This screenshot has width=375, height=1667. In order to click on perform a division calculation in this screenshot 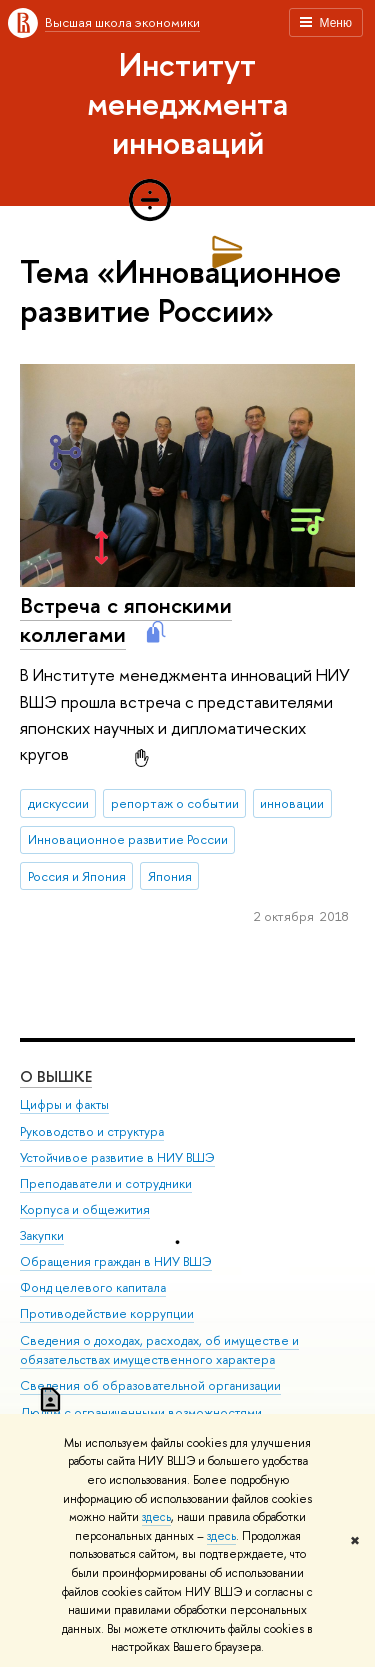, I will do `click(150, 200)`.